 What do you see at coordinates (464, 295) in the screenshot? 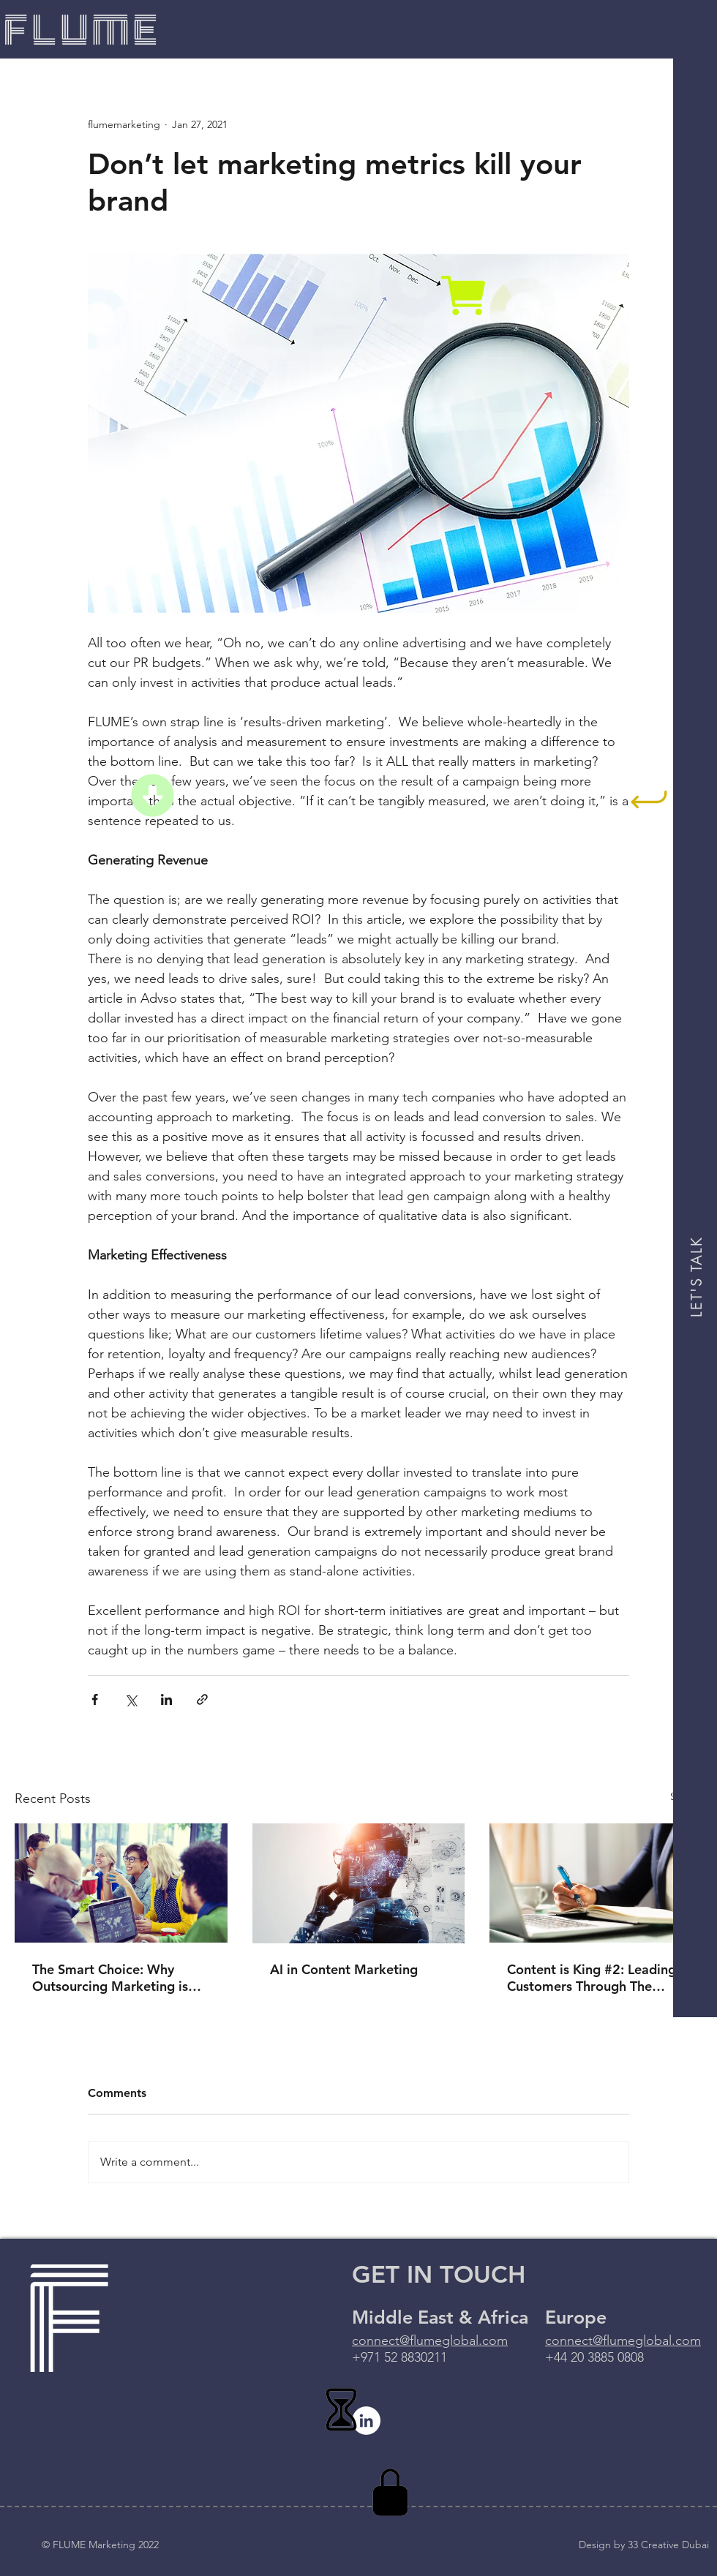
I see `view your shopping cart` at bounding box center [464, 295].